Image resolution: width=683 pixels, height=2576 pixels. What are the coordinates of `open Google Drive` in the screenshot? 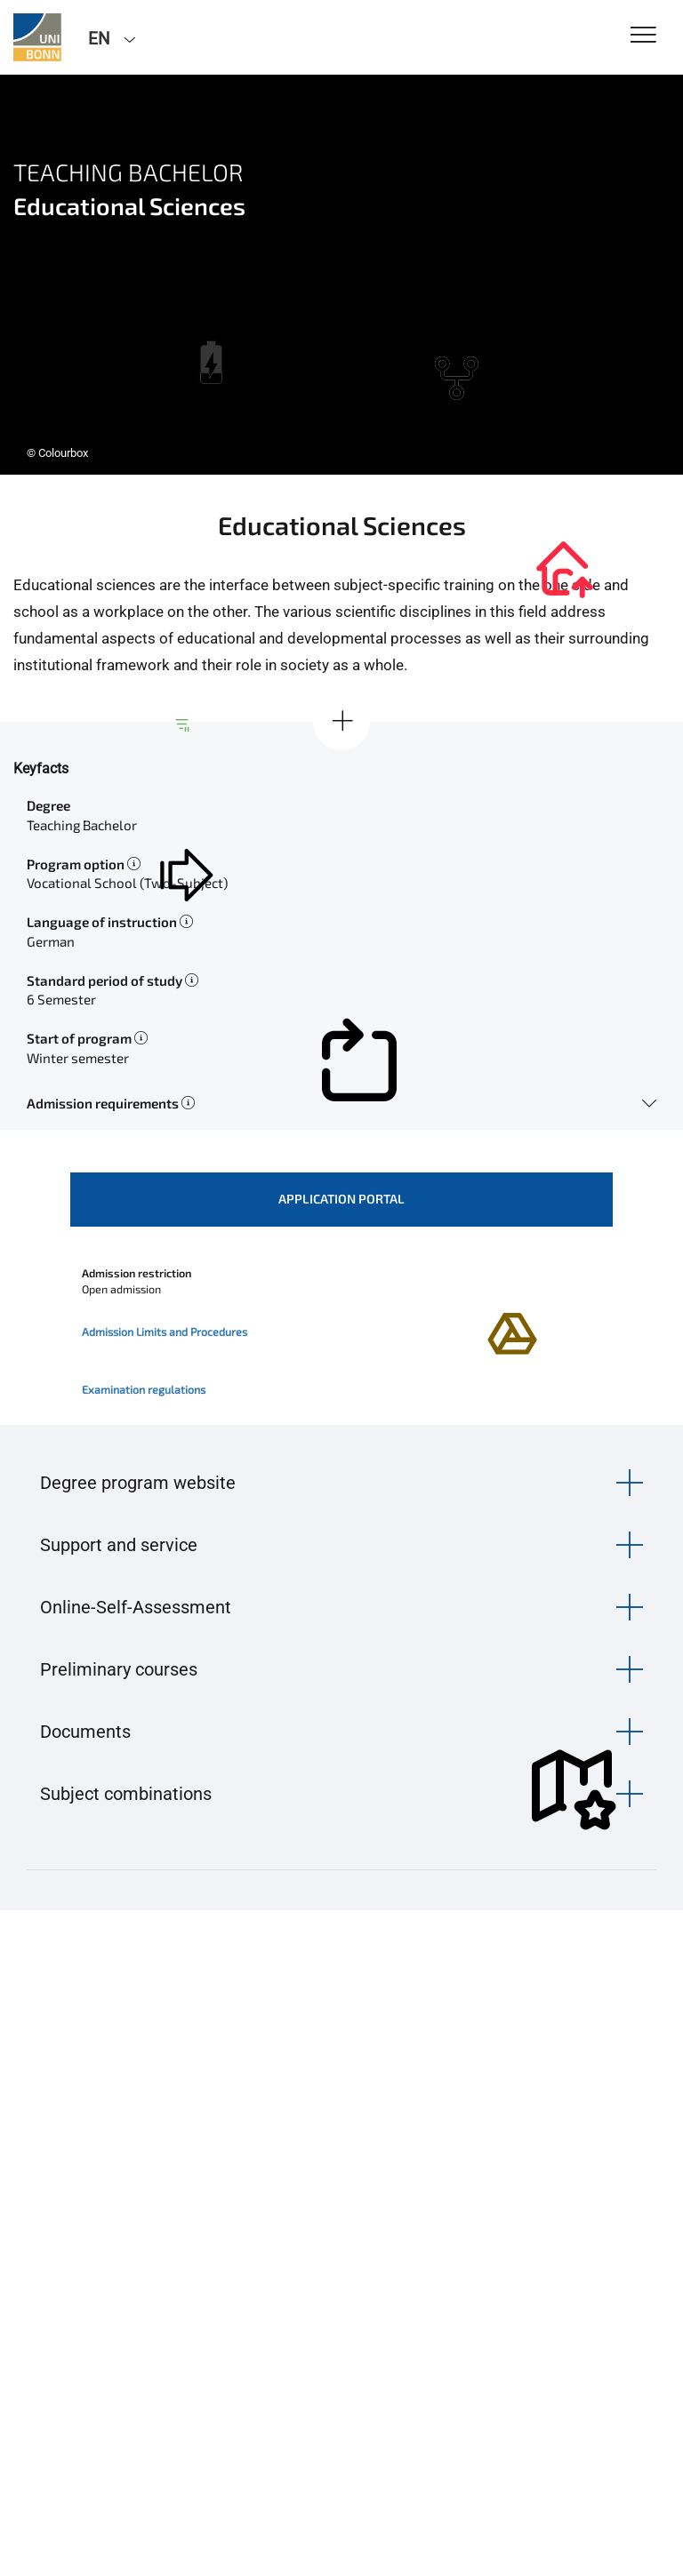 It's located at (512, 1332).